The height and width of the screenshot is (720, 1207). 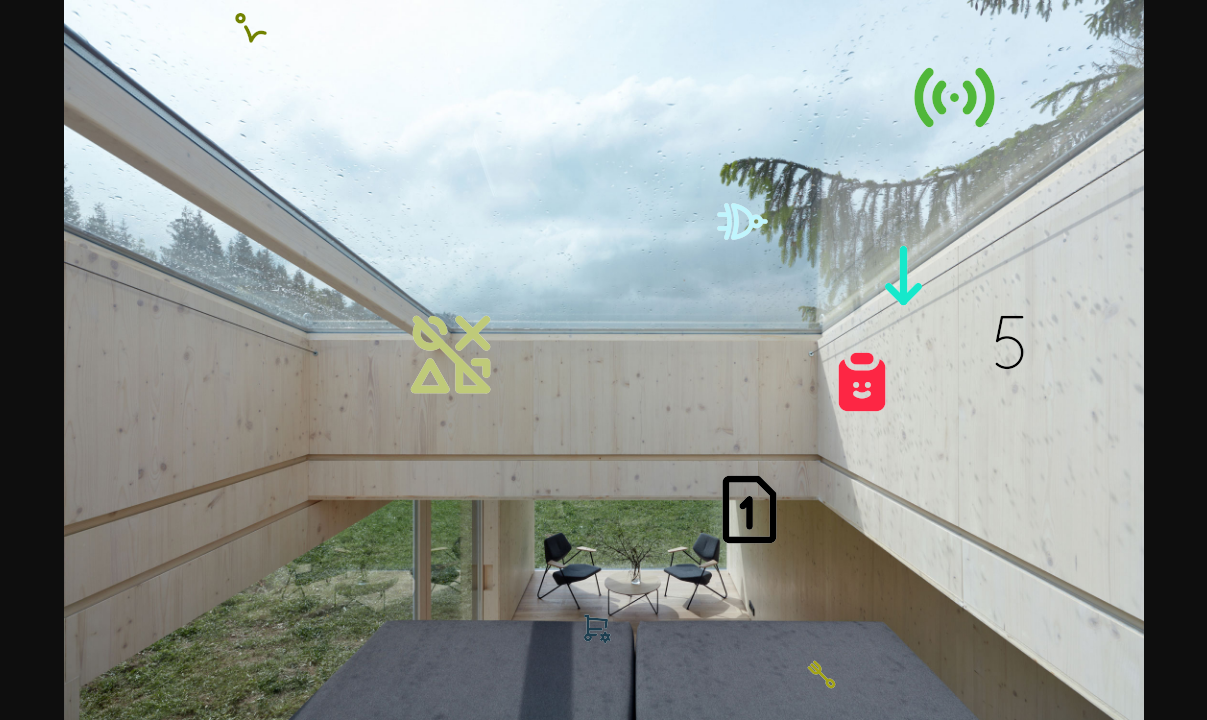 What do you see at coordinates (1009, 342) in the screenshot?
I see `indicates the number five in a list or sequence` at bounding box center [1009, 342].